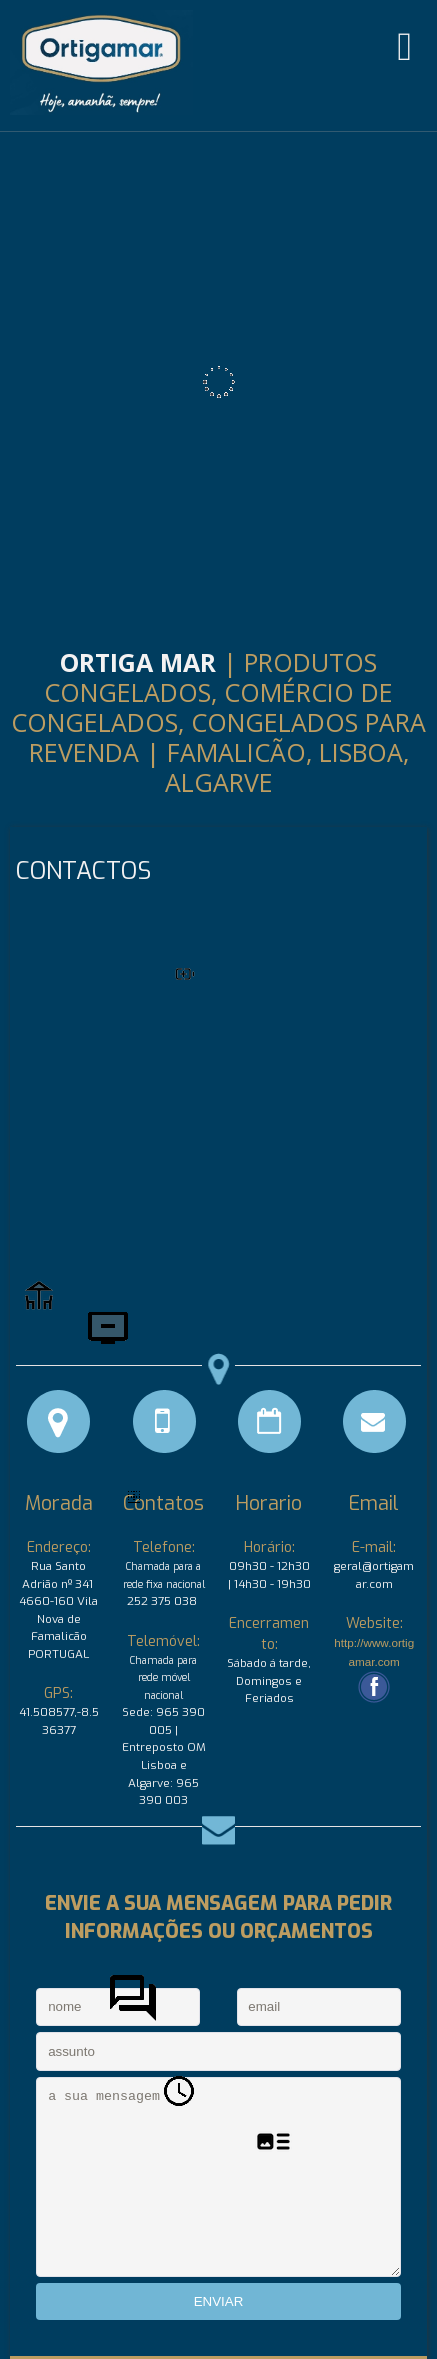 The height and width of the screenshot is (2359, 437). Describe the element at coordinates (39, 1295) in the screenshot. I see `access outdoor deck or patio settings` at that location.